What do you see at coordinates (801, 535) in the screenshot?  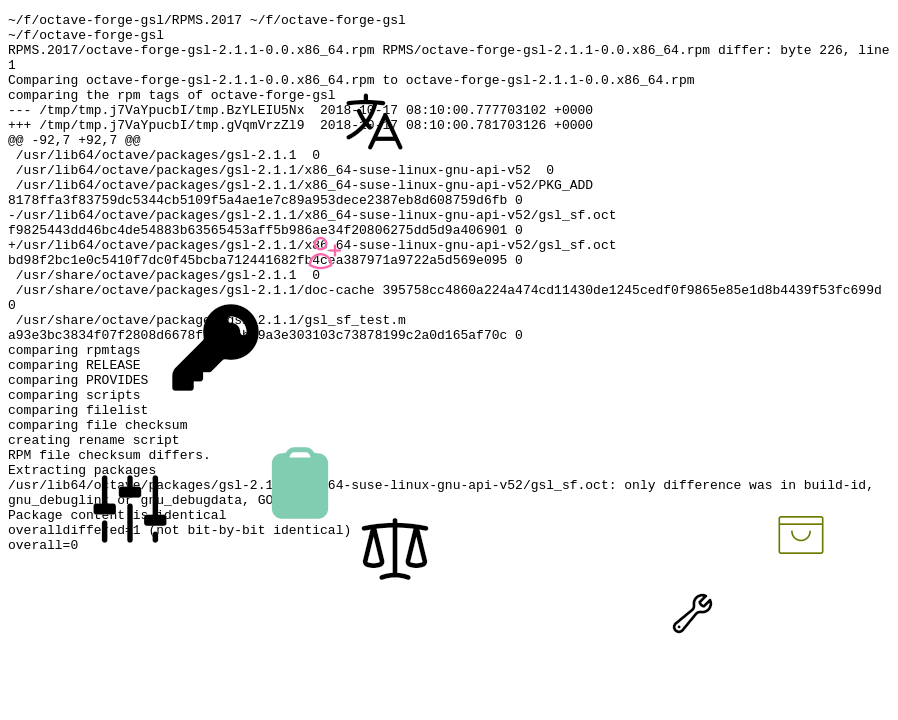 I see `view your shopping bag` at bounding box center [801, 535].